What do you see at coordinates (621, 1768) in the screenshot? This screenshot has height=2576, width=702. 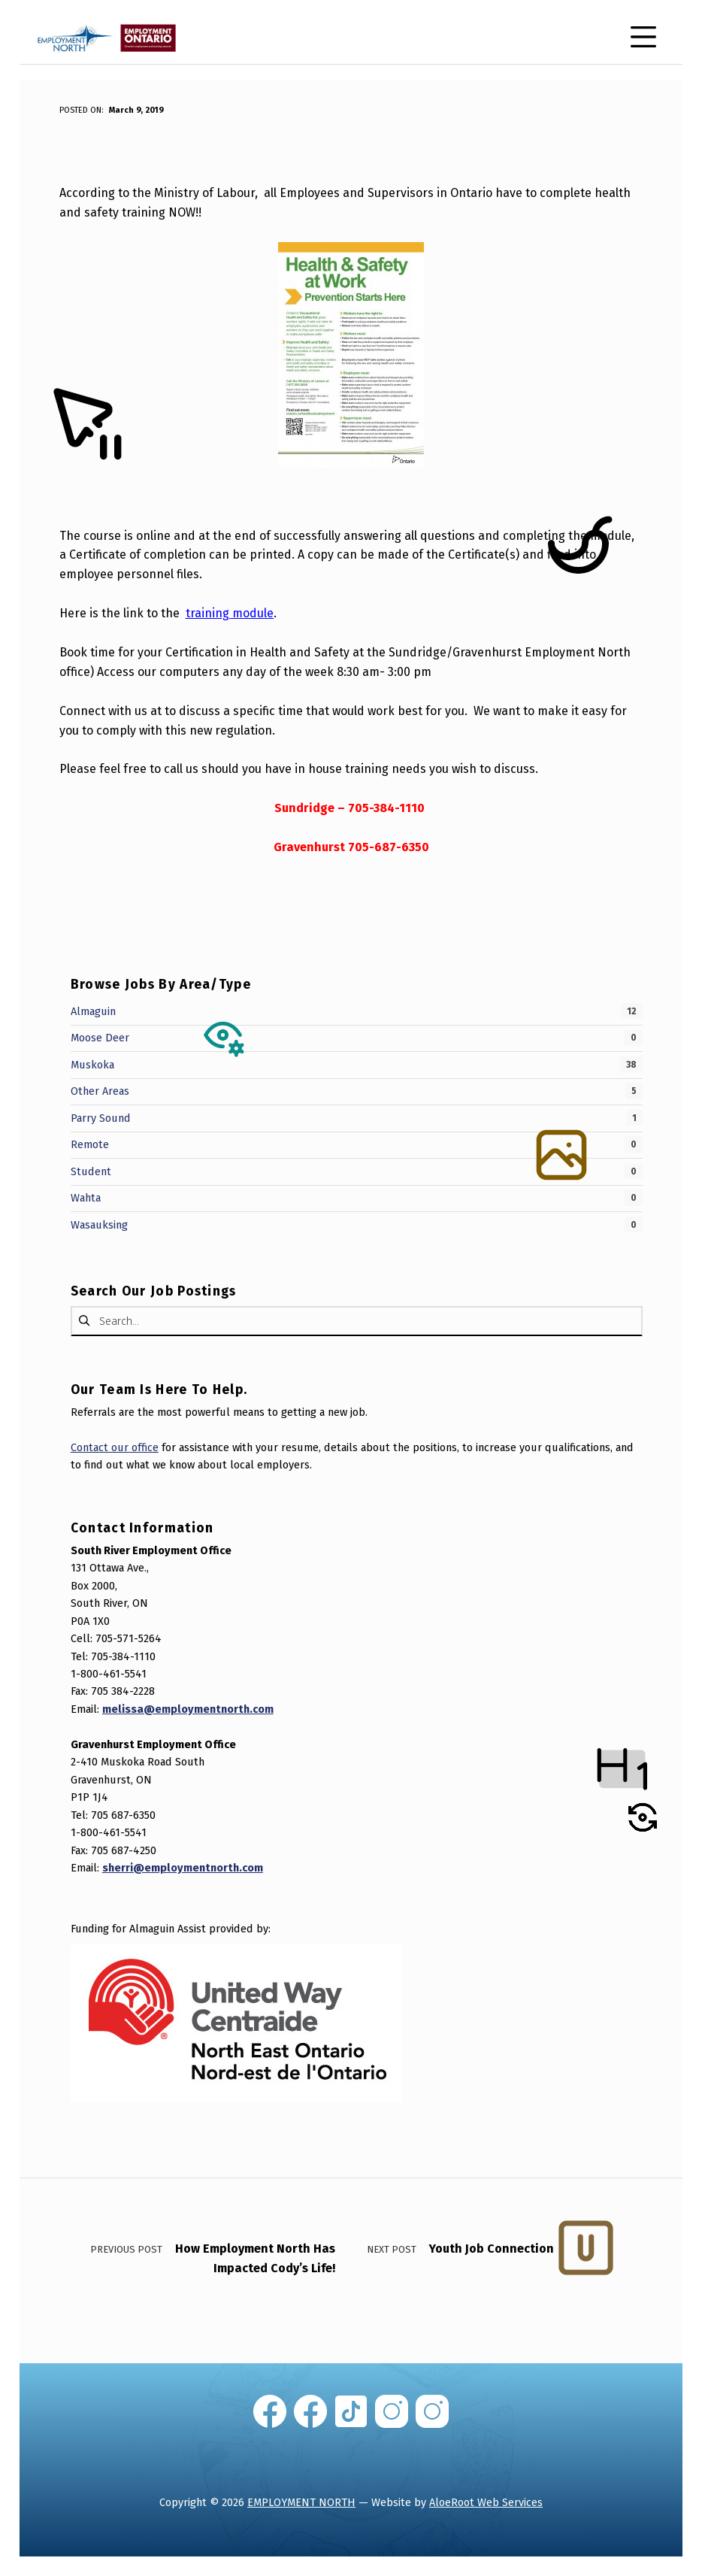 I see `format text as heading level 1` at bounding box center [621, 1768].